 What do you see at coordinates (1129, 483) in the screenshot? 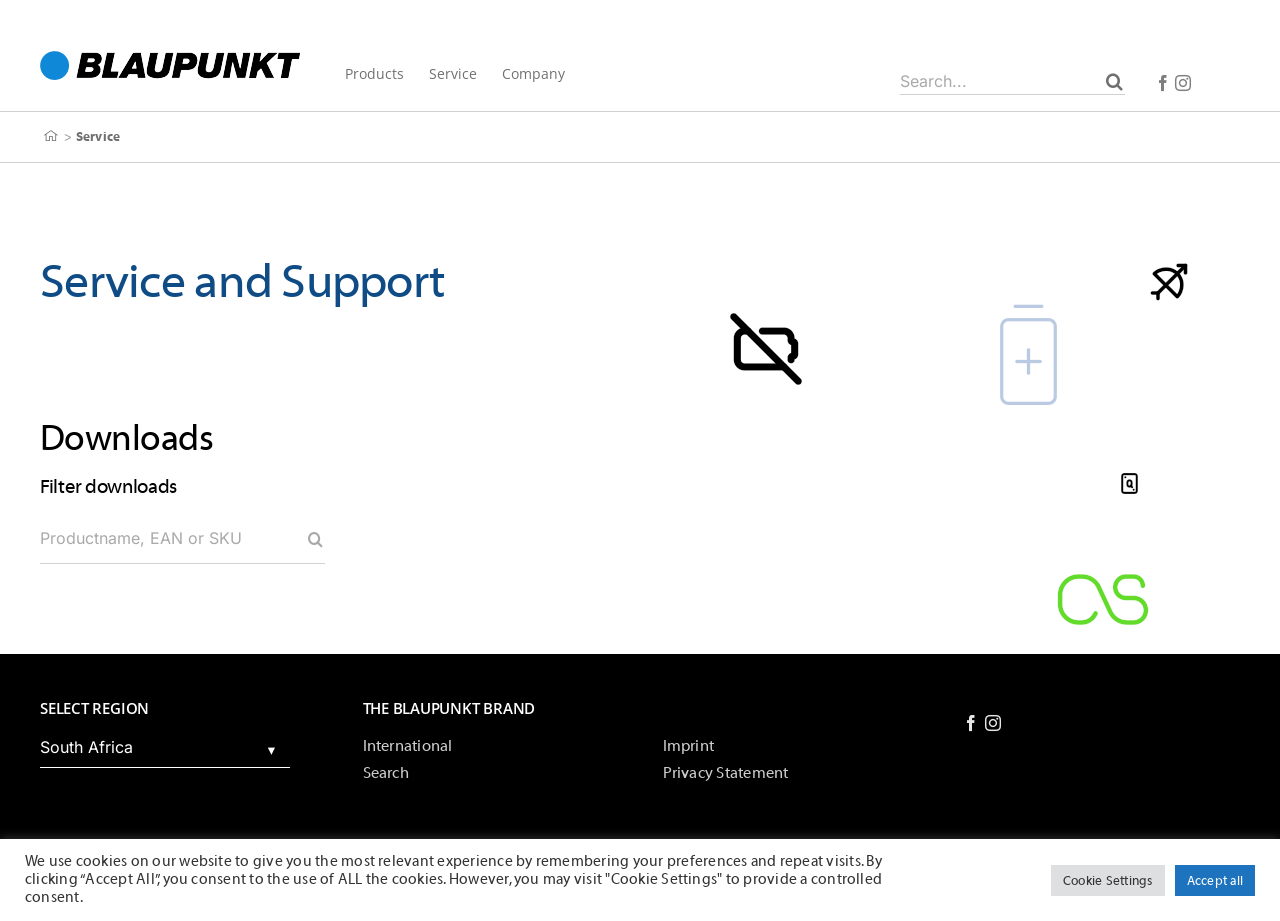
I see `queen playing card in a card game interface` at bounding box center [1129, 483].